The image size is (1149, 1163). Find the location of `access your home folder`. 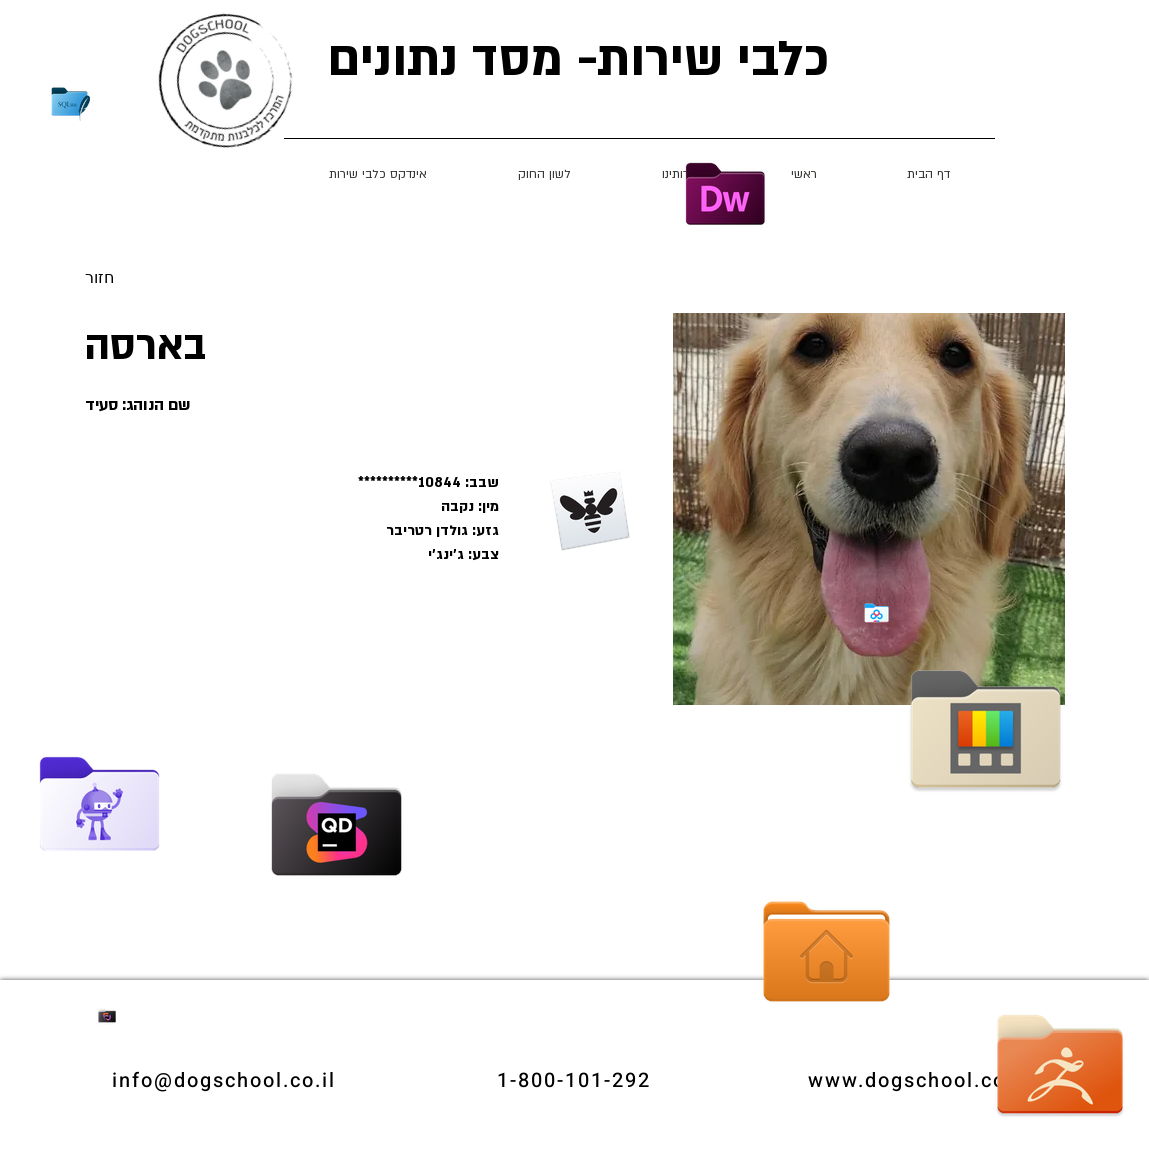

access your home folder is located at coordinates (826, 951).